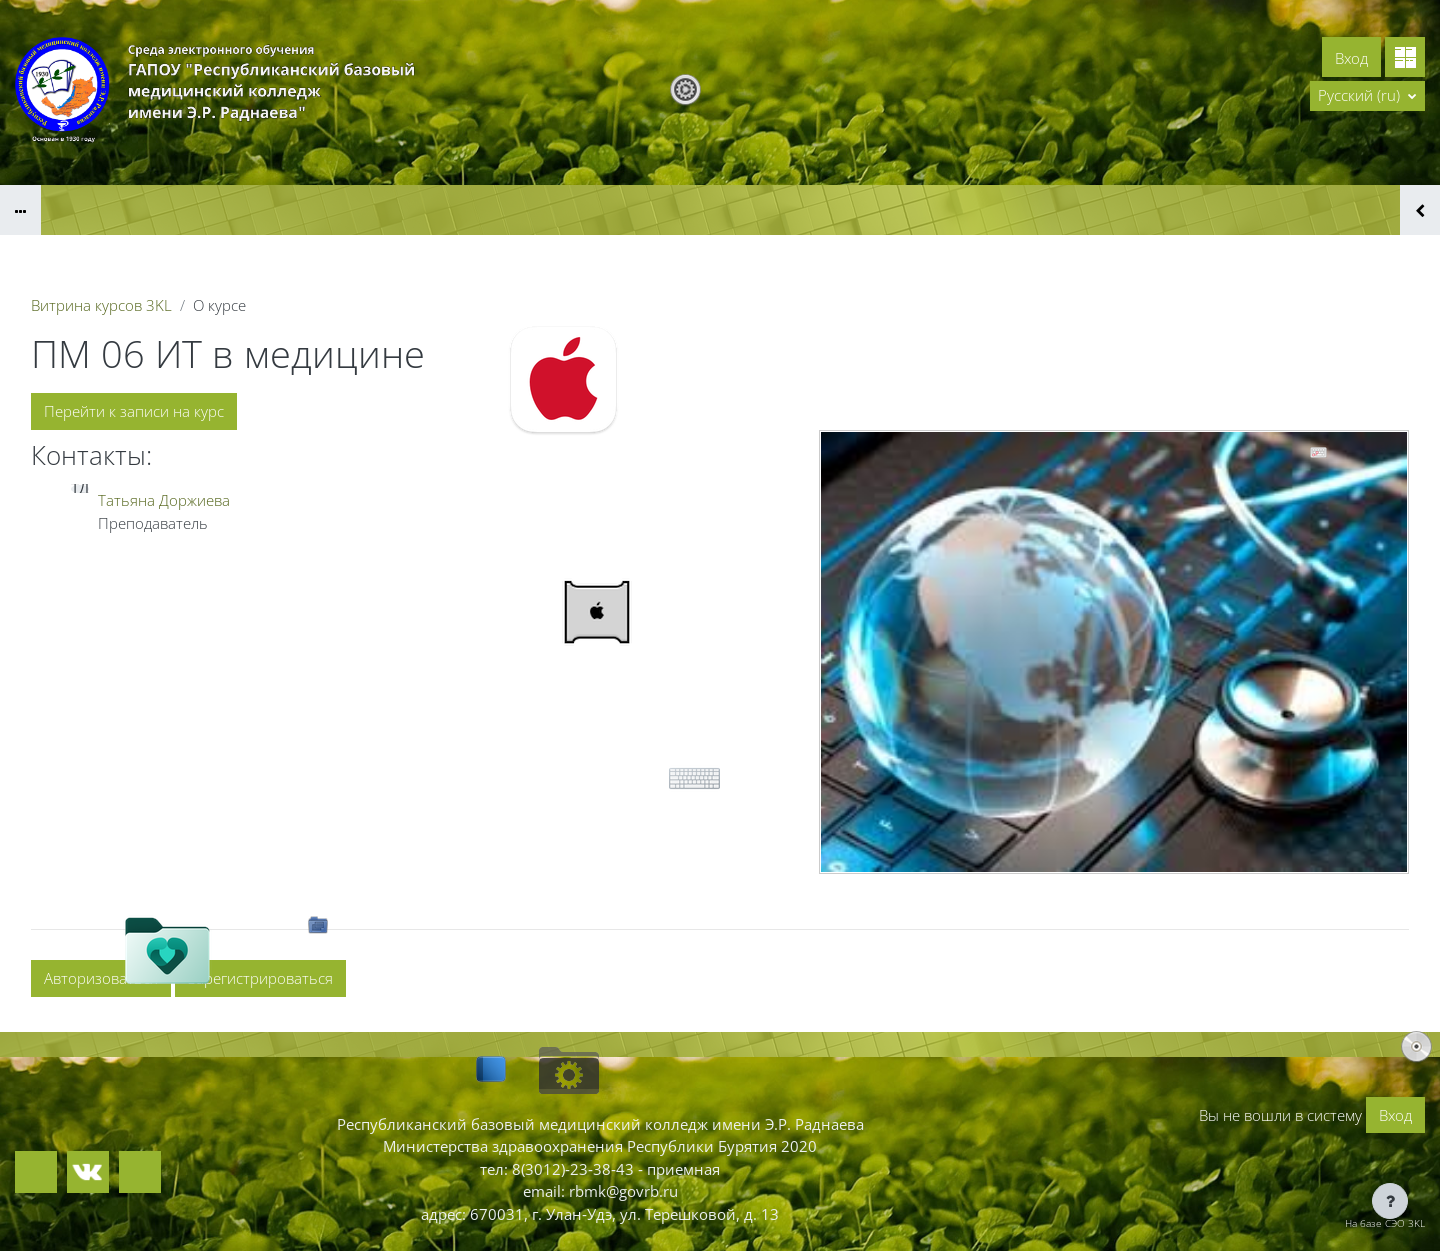 Image resolution: width=1440 pixels, height=1251 pixels. What do you see at coordinates (694, 778) in the screenshot?
I see `access keyboard settings` at bounding box center [694, 778].